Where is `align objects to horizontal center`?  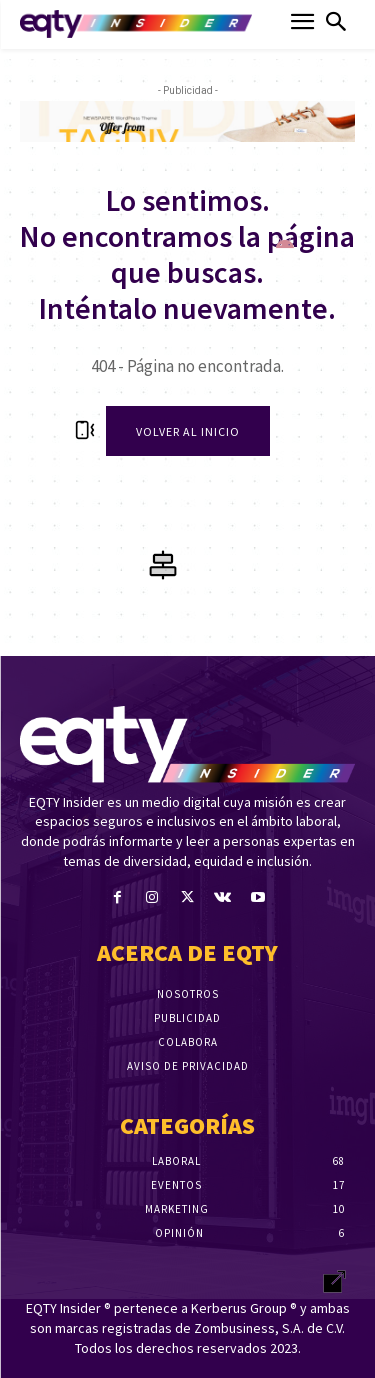
align objects to horizontal center is located at coordinates (163, 565).